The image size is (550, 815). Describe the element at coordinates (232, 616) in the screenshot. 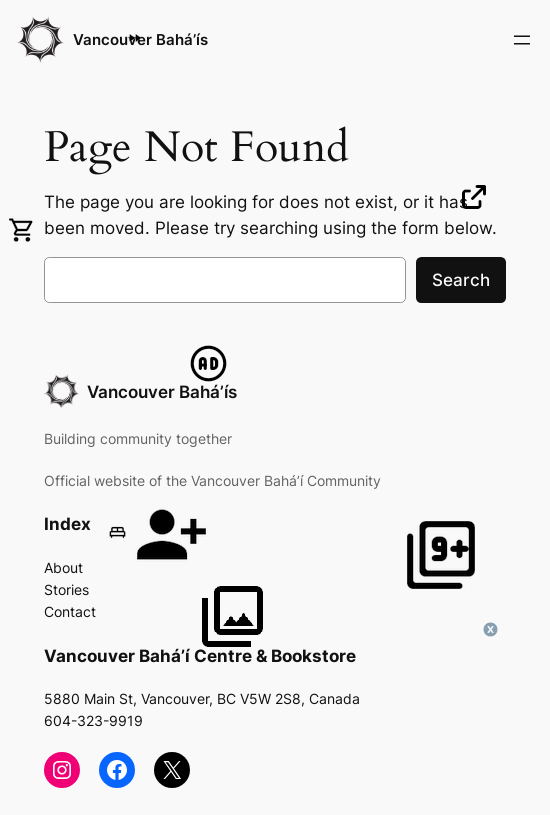

I see `view photo collections or albums` at that location.